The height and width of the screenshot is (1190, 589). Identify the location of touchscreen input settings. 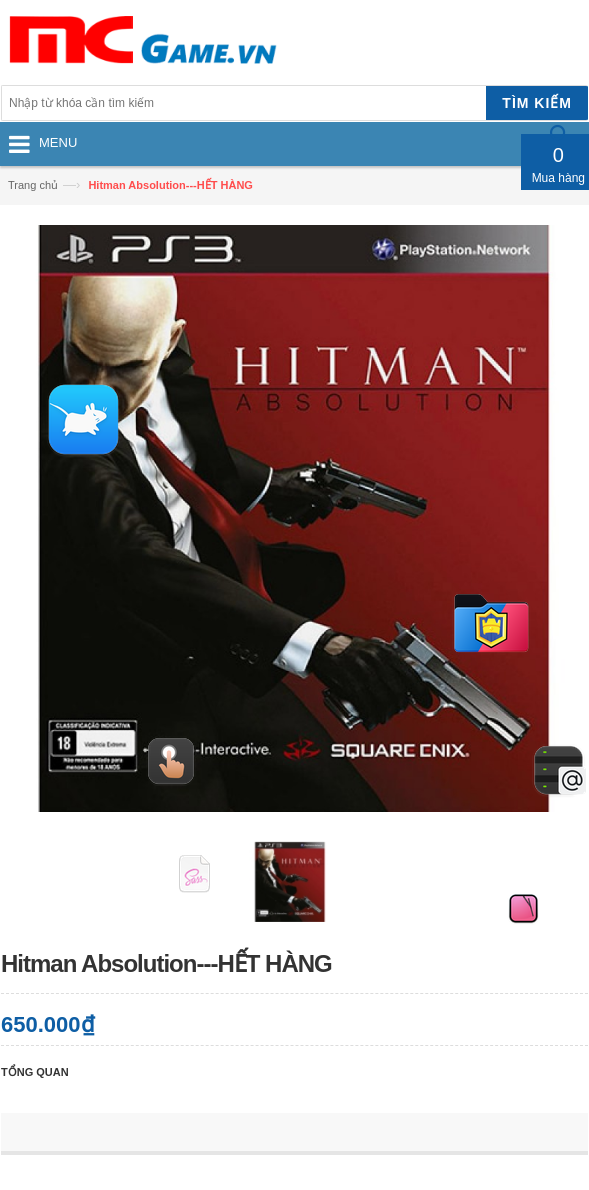
(171, 761).